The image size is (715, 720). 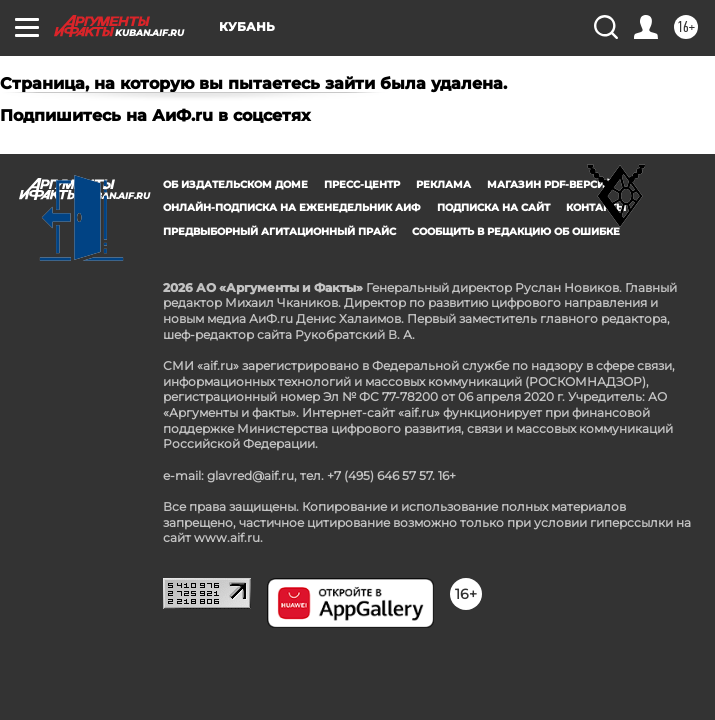 I want to click on enter a room or building, so click(x=81, y=217).